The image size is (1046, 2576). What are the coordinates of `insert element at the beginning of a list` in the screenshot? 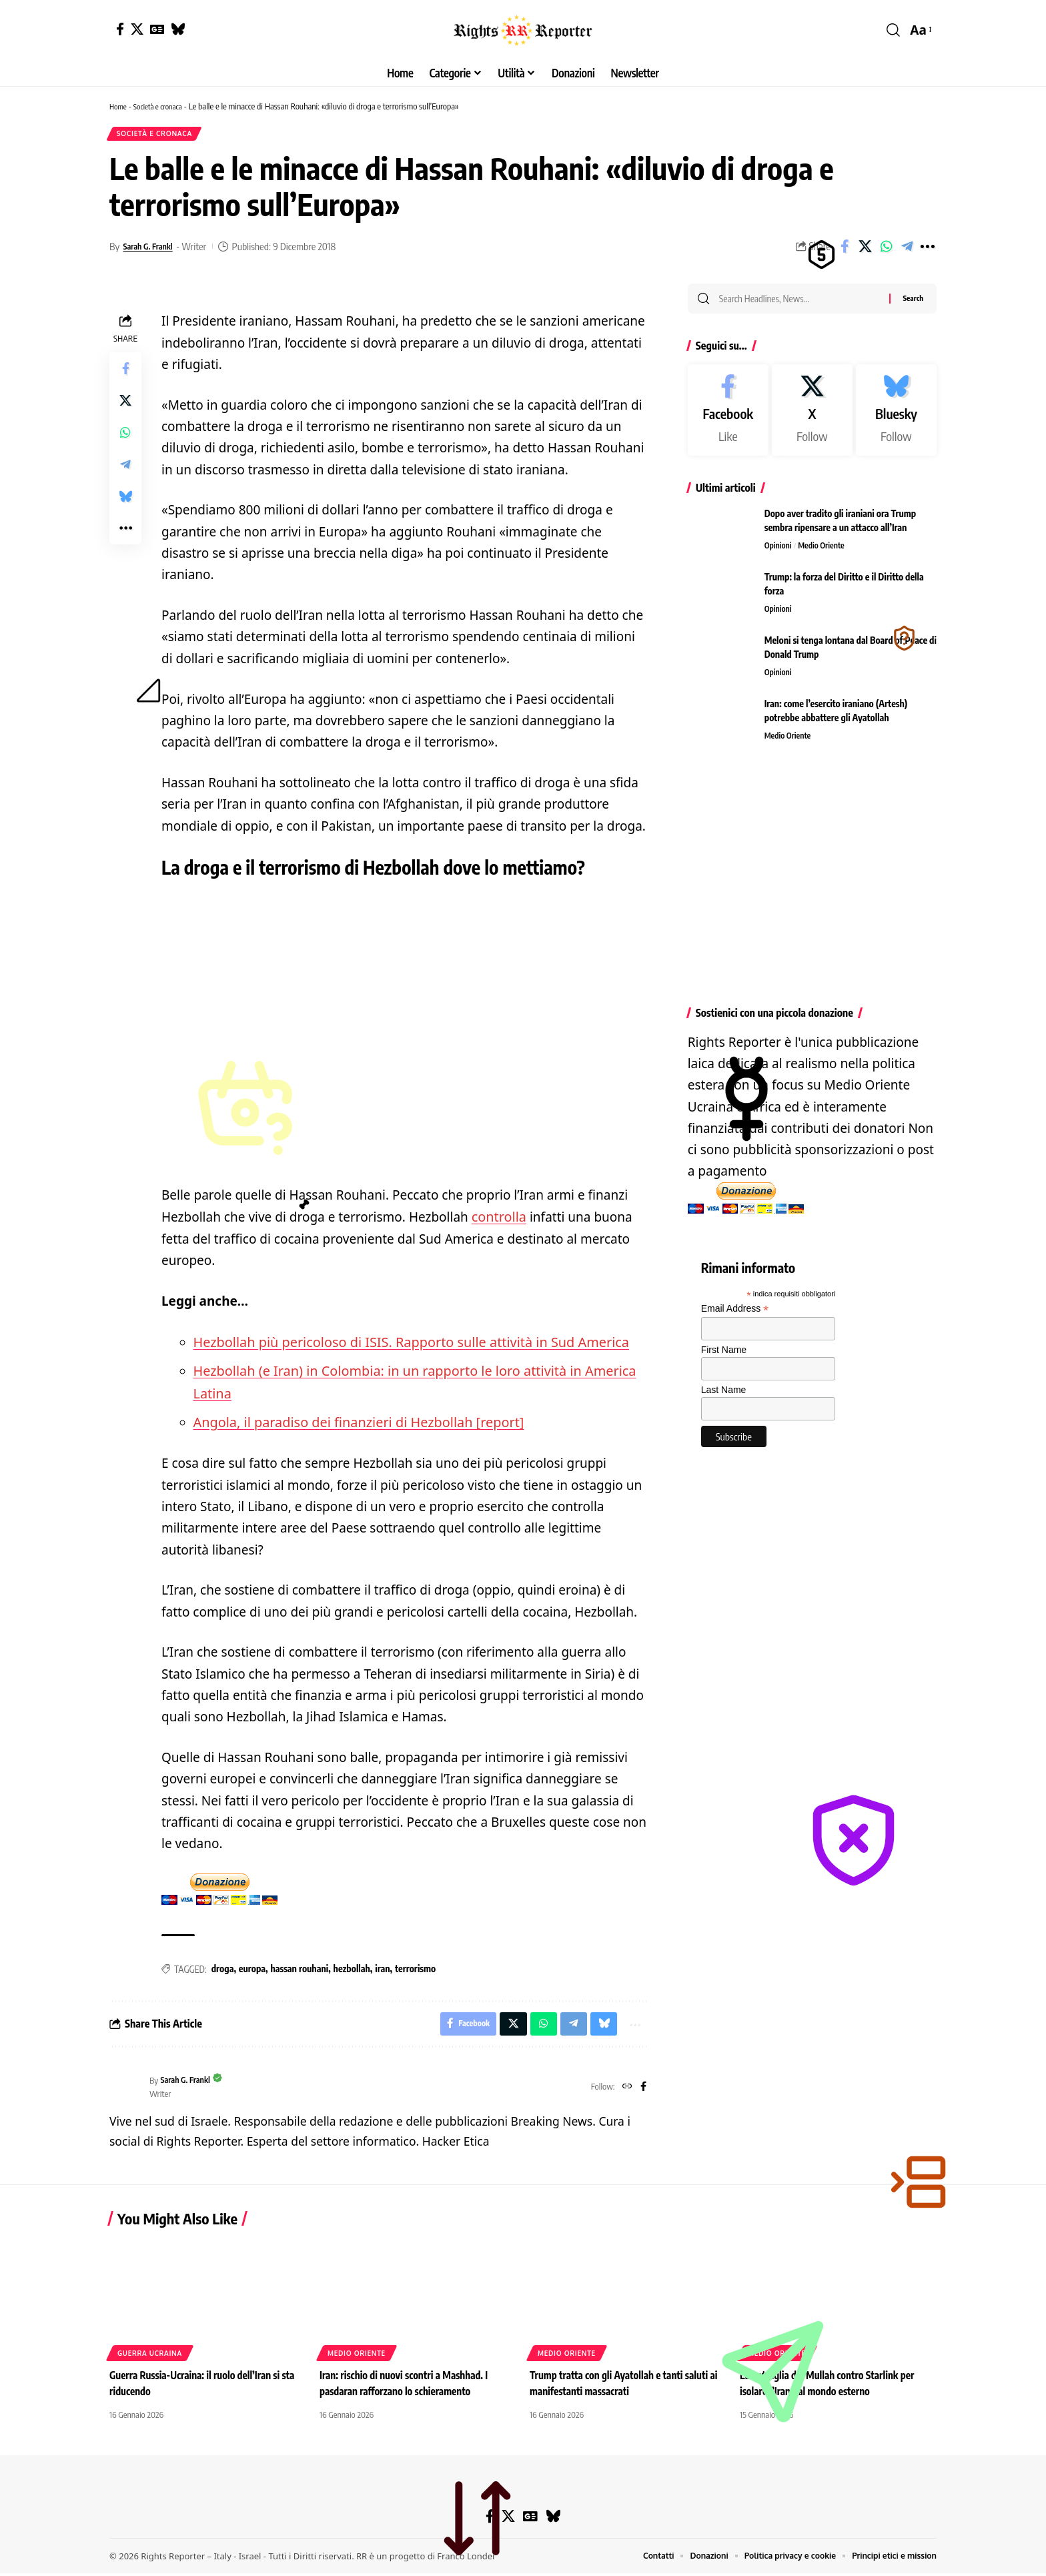 It's located at (919, 2182).